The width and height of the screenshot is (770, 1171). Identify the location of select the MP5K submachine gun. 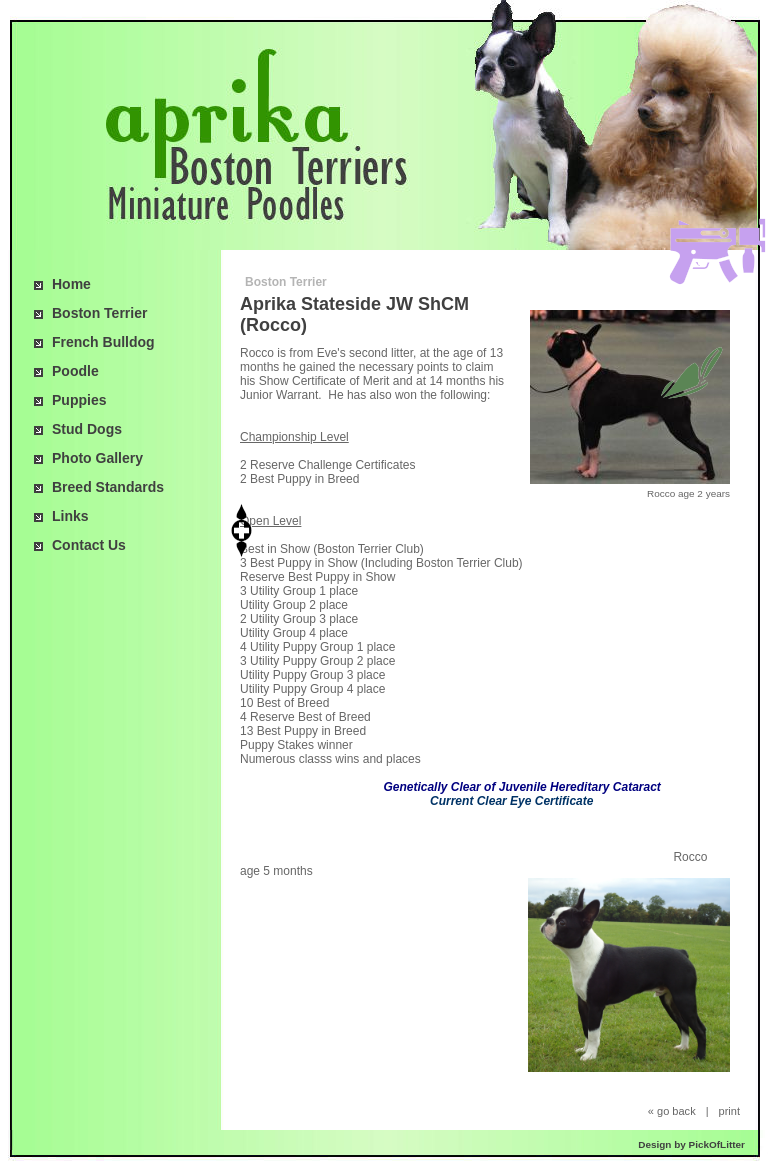
(717, 251).